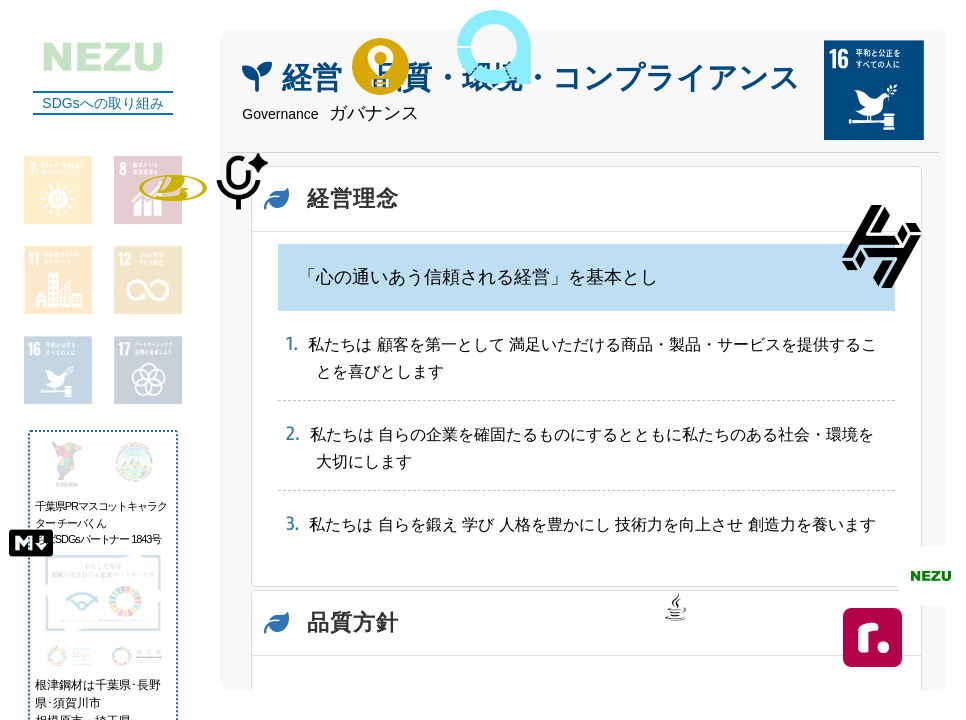 Image resolution: width=966 pixels, height=720 pixels. I want to click on open roadmap.sh website or app, so click(872, 637).